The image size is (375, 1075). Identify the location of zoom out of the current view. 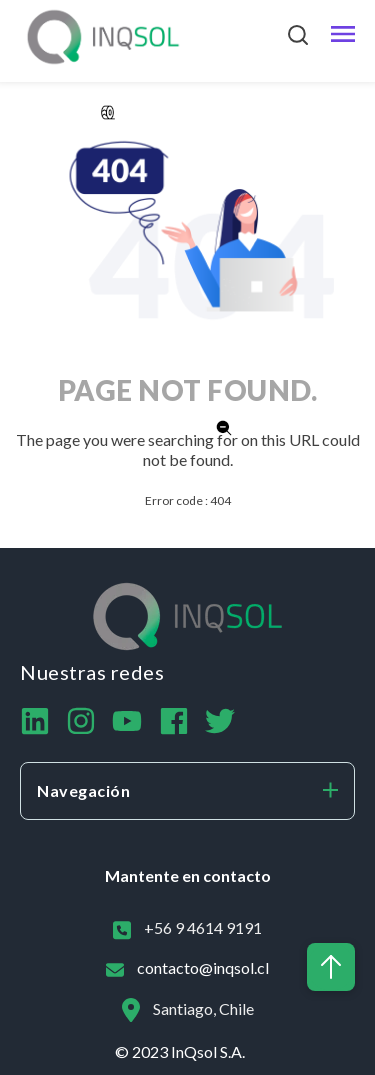
(224, 428).